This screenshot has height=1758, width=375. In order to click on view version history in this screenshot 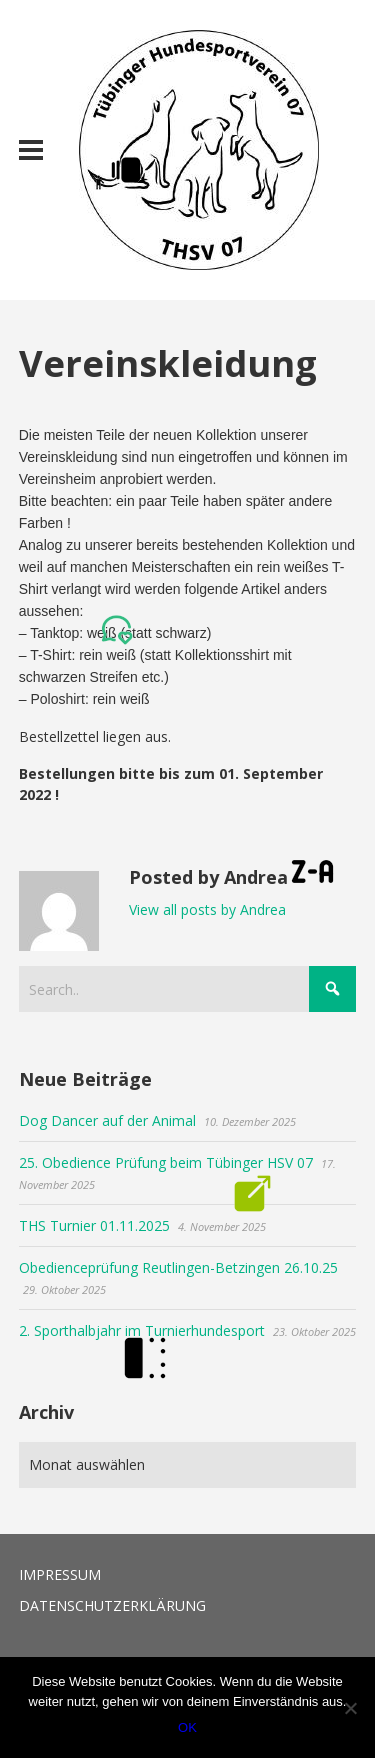, I will do `click(126, 170)`.